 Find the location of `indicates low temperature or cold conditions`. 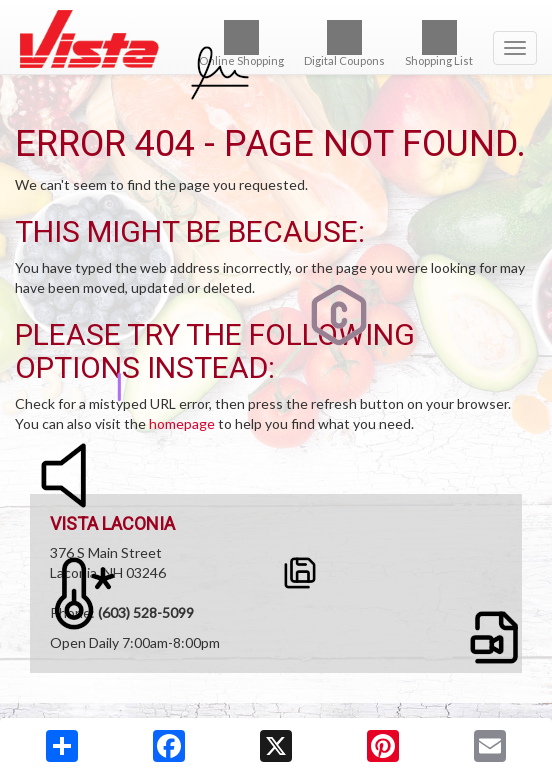

indicates low temperature or cold conditions is located at coordinates (76, 593).